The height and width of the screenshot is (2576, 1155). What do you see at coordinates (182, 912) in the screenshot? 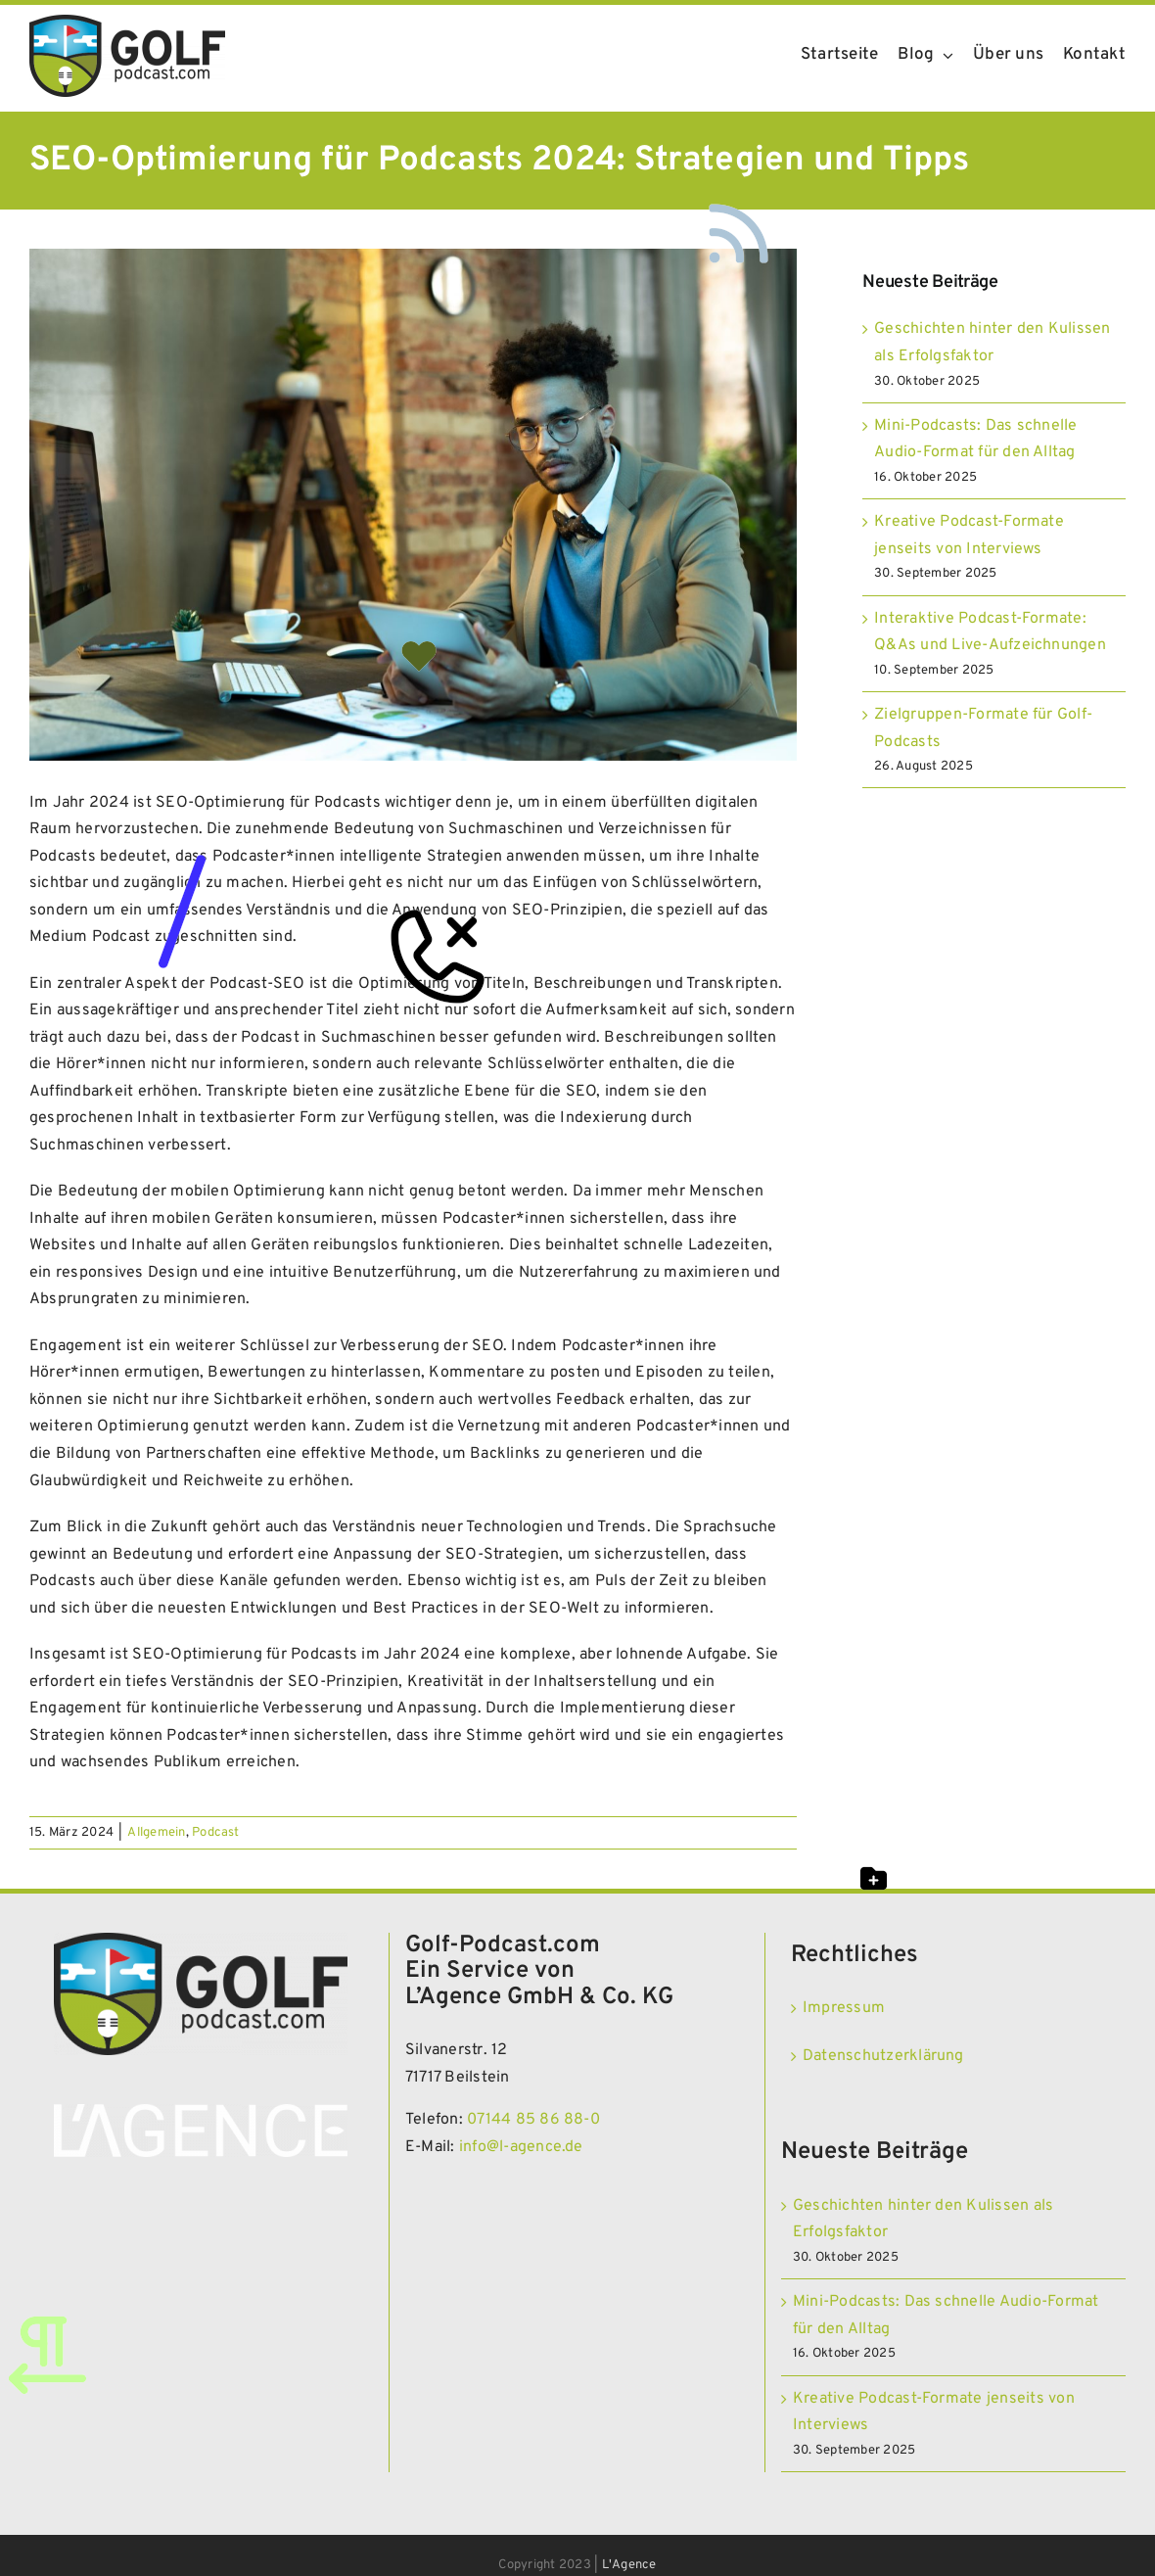
I see `indicates a disabled or unavailable feature` at bounding box center [182, 912].